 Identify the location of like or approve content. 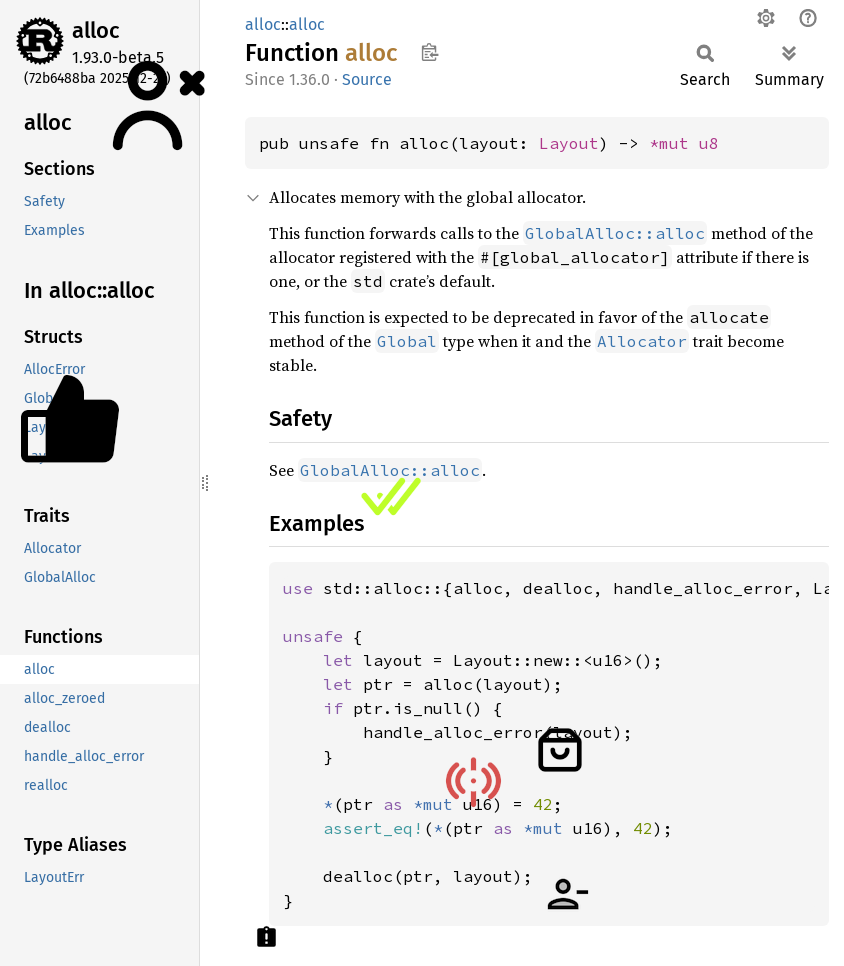
(70, 424).